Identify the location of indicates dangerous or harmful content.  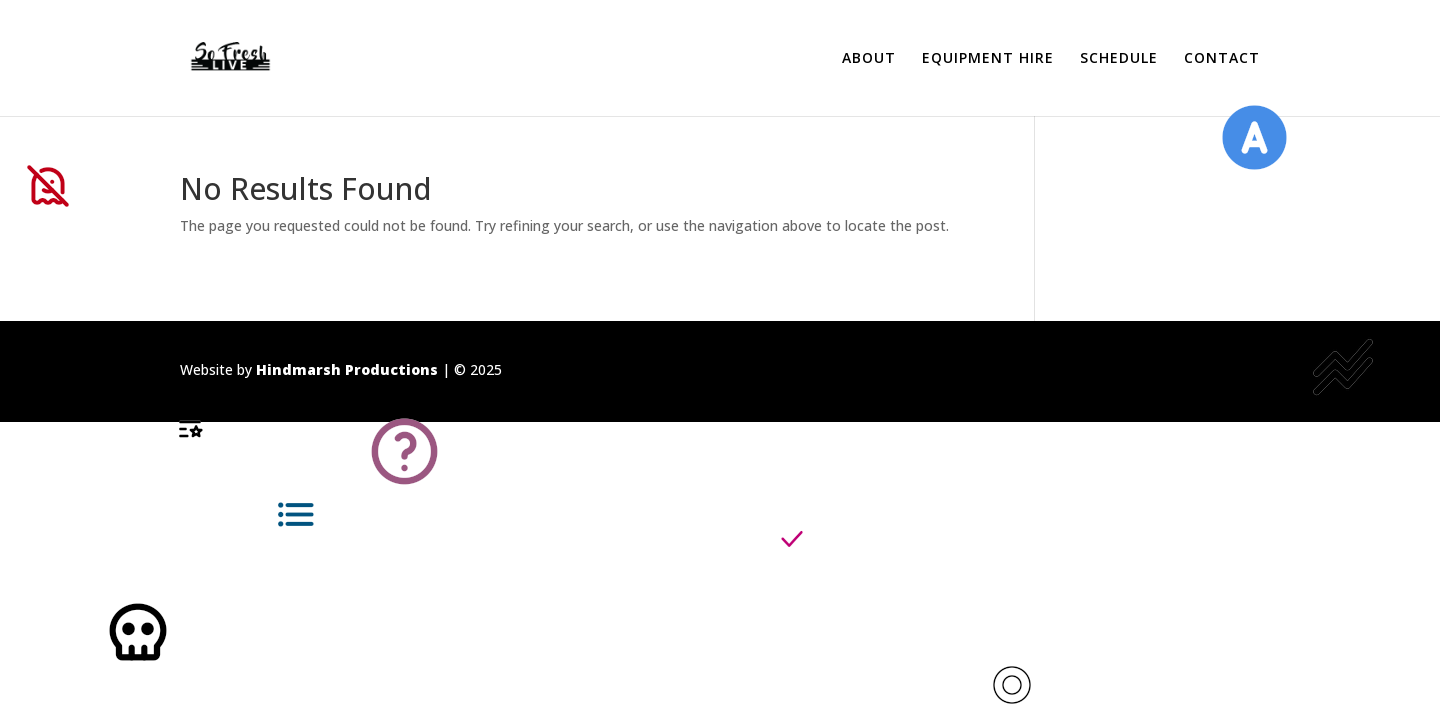
(138, 632).